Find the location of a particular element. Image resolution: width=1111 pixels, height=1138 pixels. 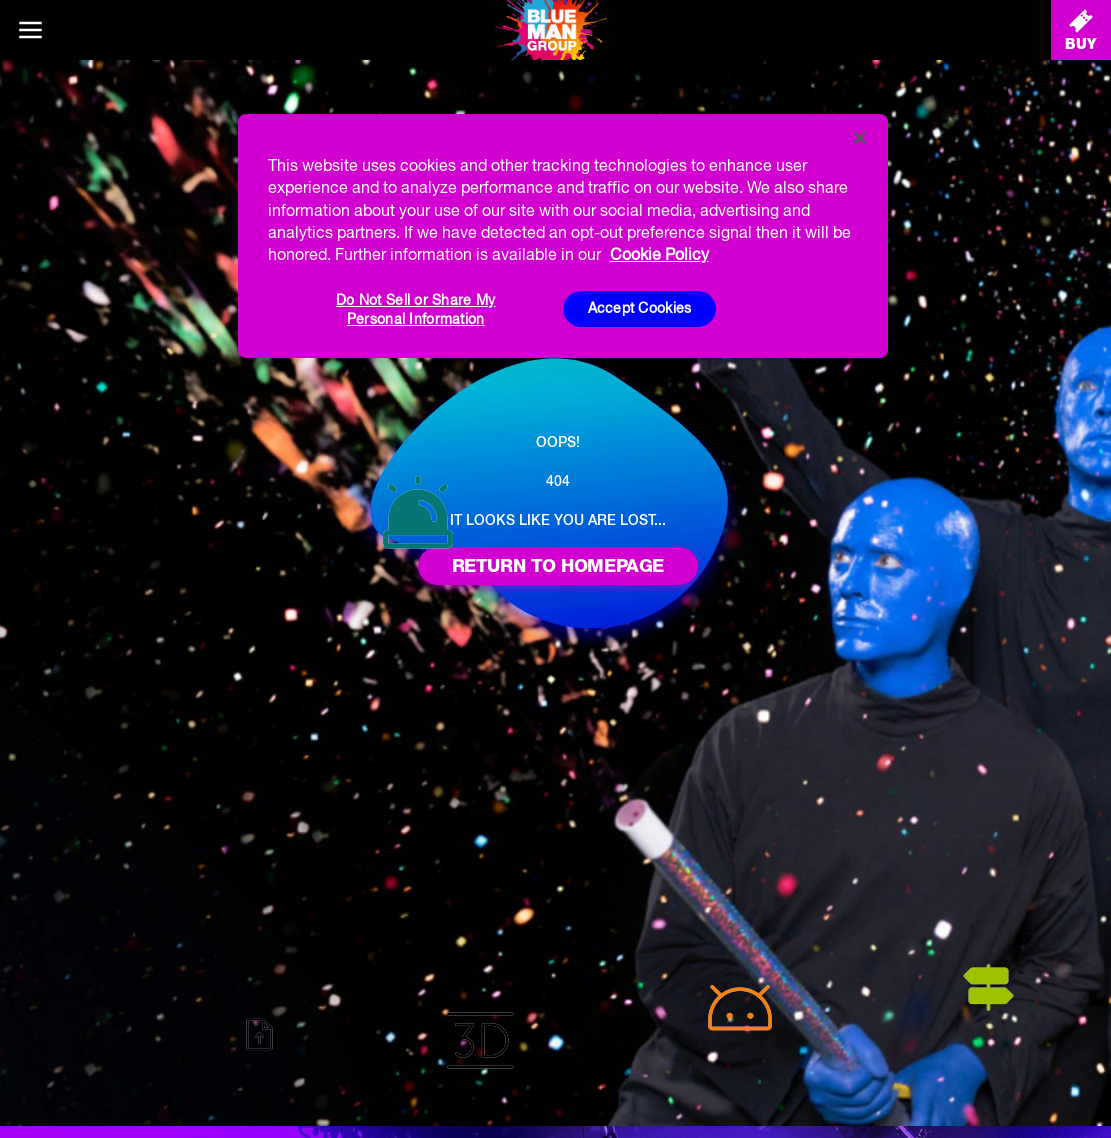

indicates an active alert or emergency notification is located at coordinates (418, 519).